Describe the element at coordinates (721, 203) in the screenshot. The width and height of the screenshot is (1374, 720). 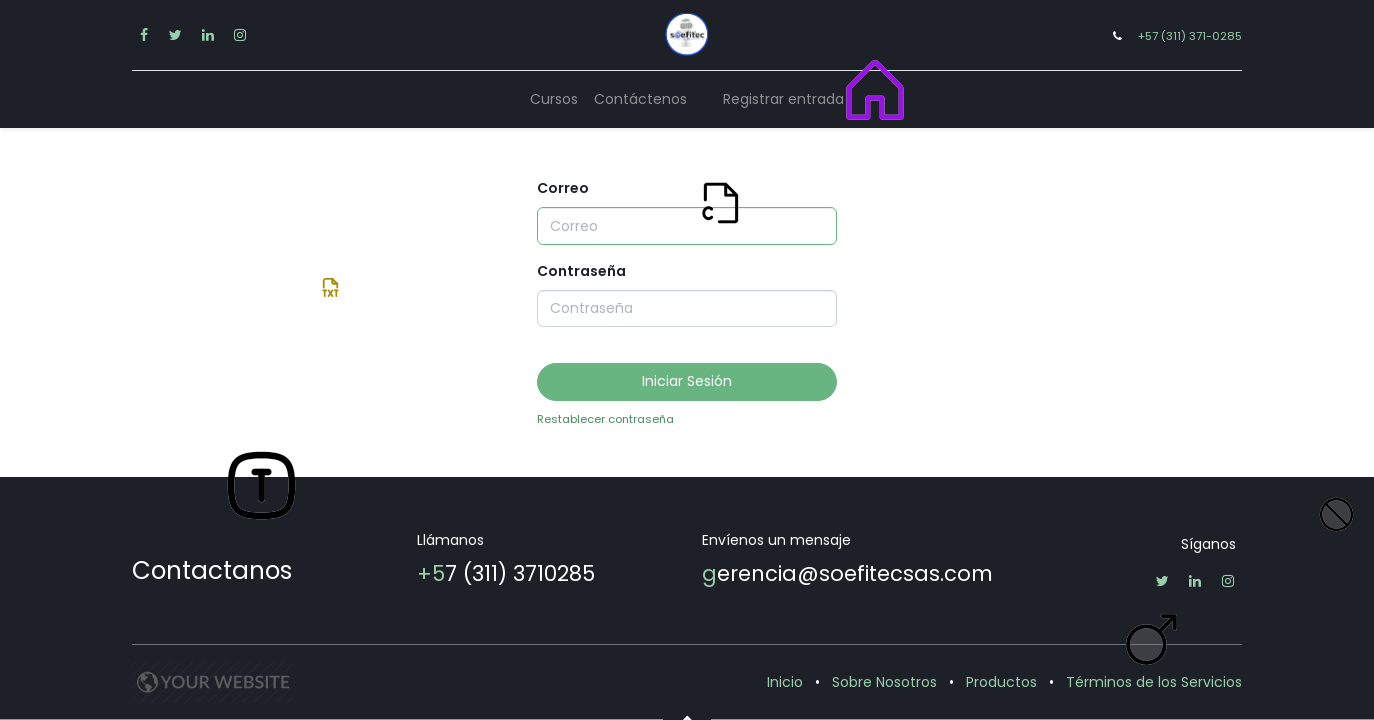
I see `open a C programming language file` at that location.